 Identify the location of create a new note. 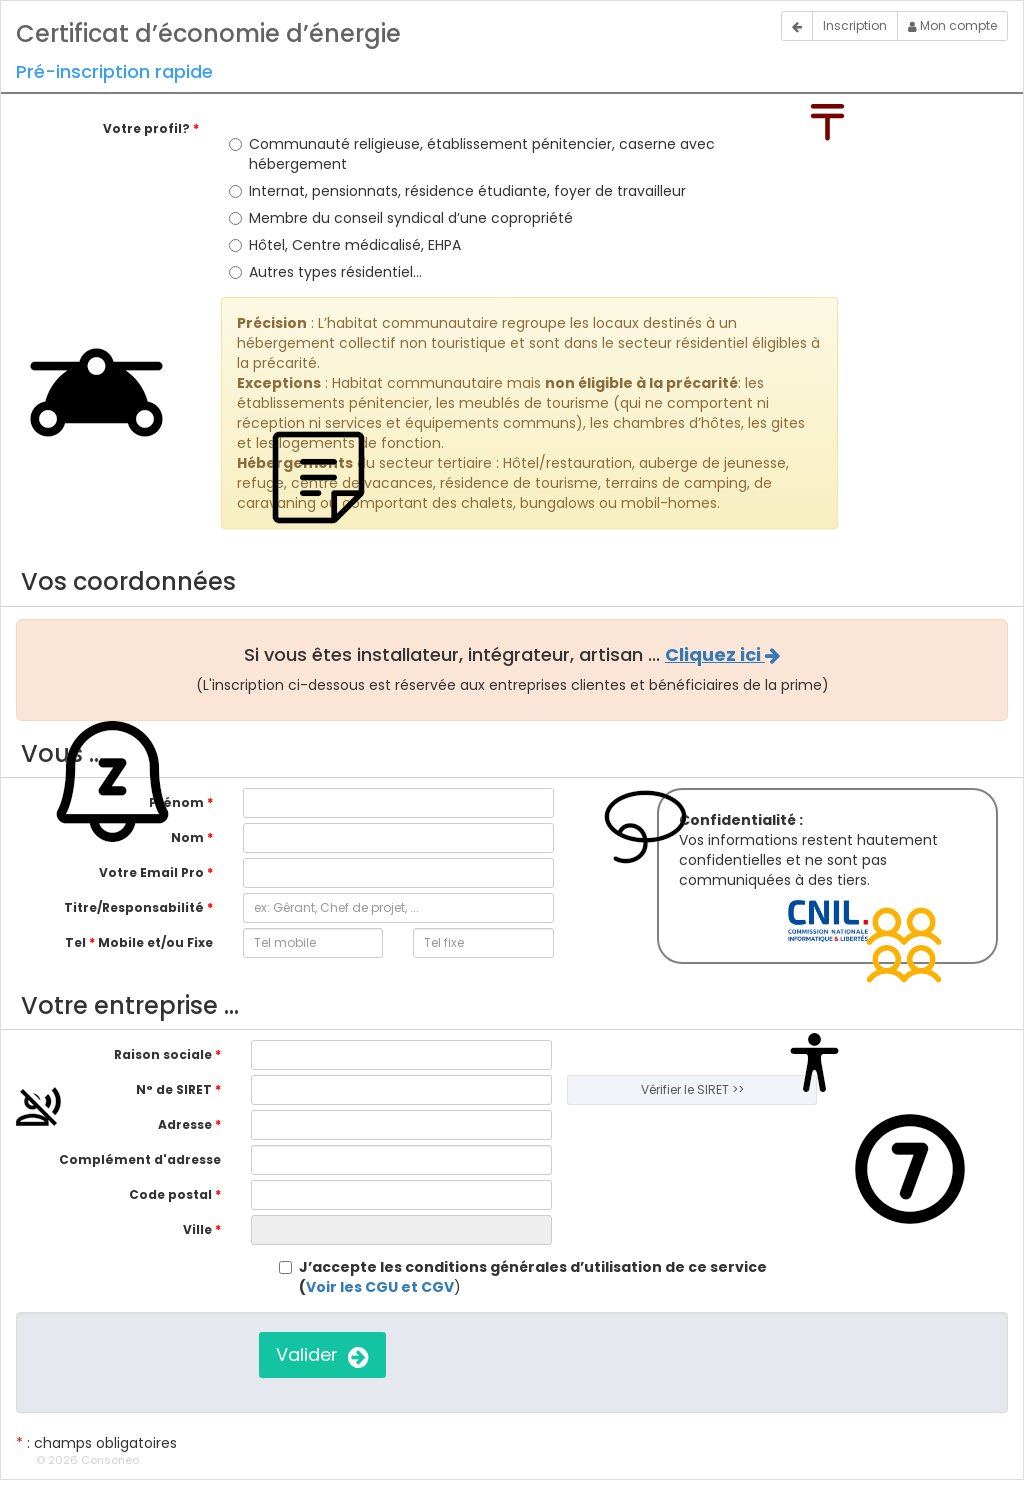
(318, 477).